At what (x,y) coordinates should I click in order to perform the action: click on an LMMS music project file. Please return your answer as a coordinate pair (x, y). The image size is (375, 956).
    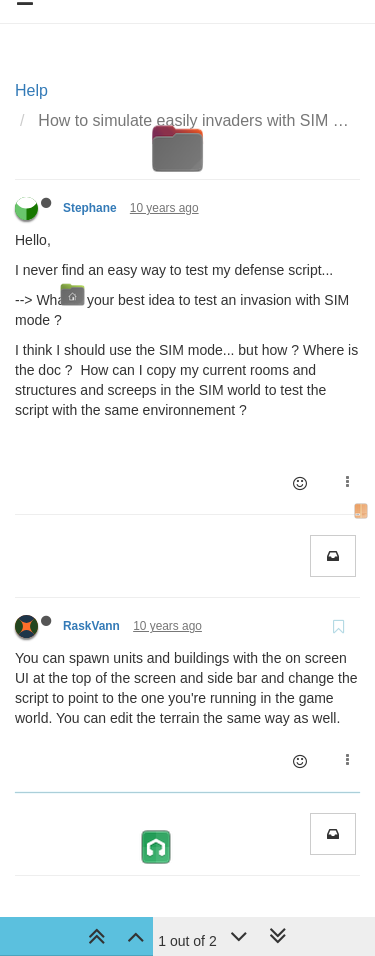
    Looking at the image, I should click on (156, 847).